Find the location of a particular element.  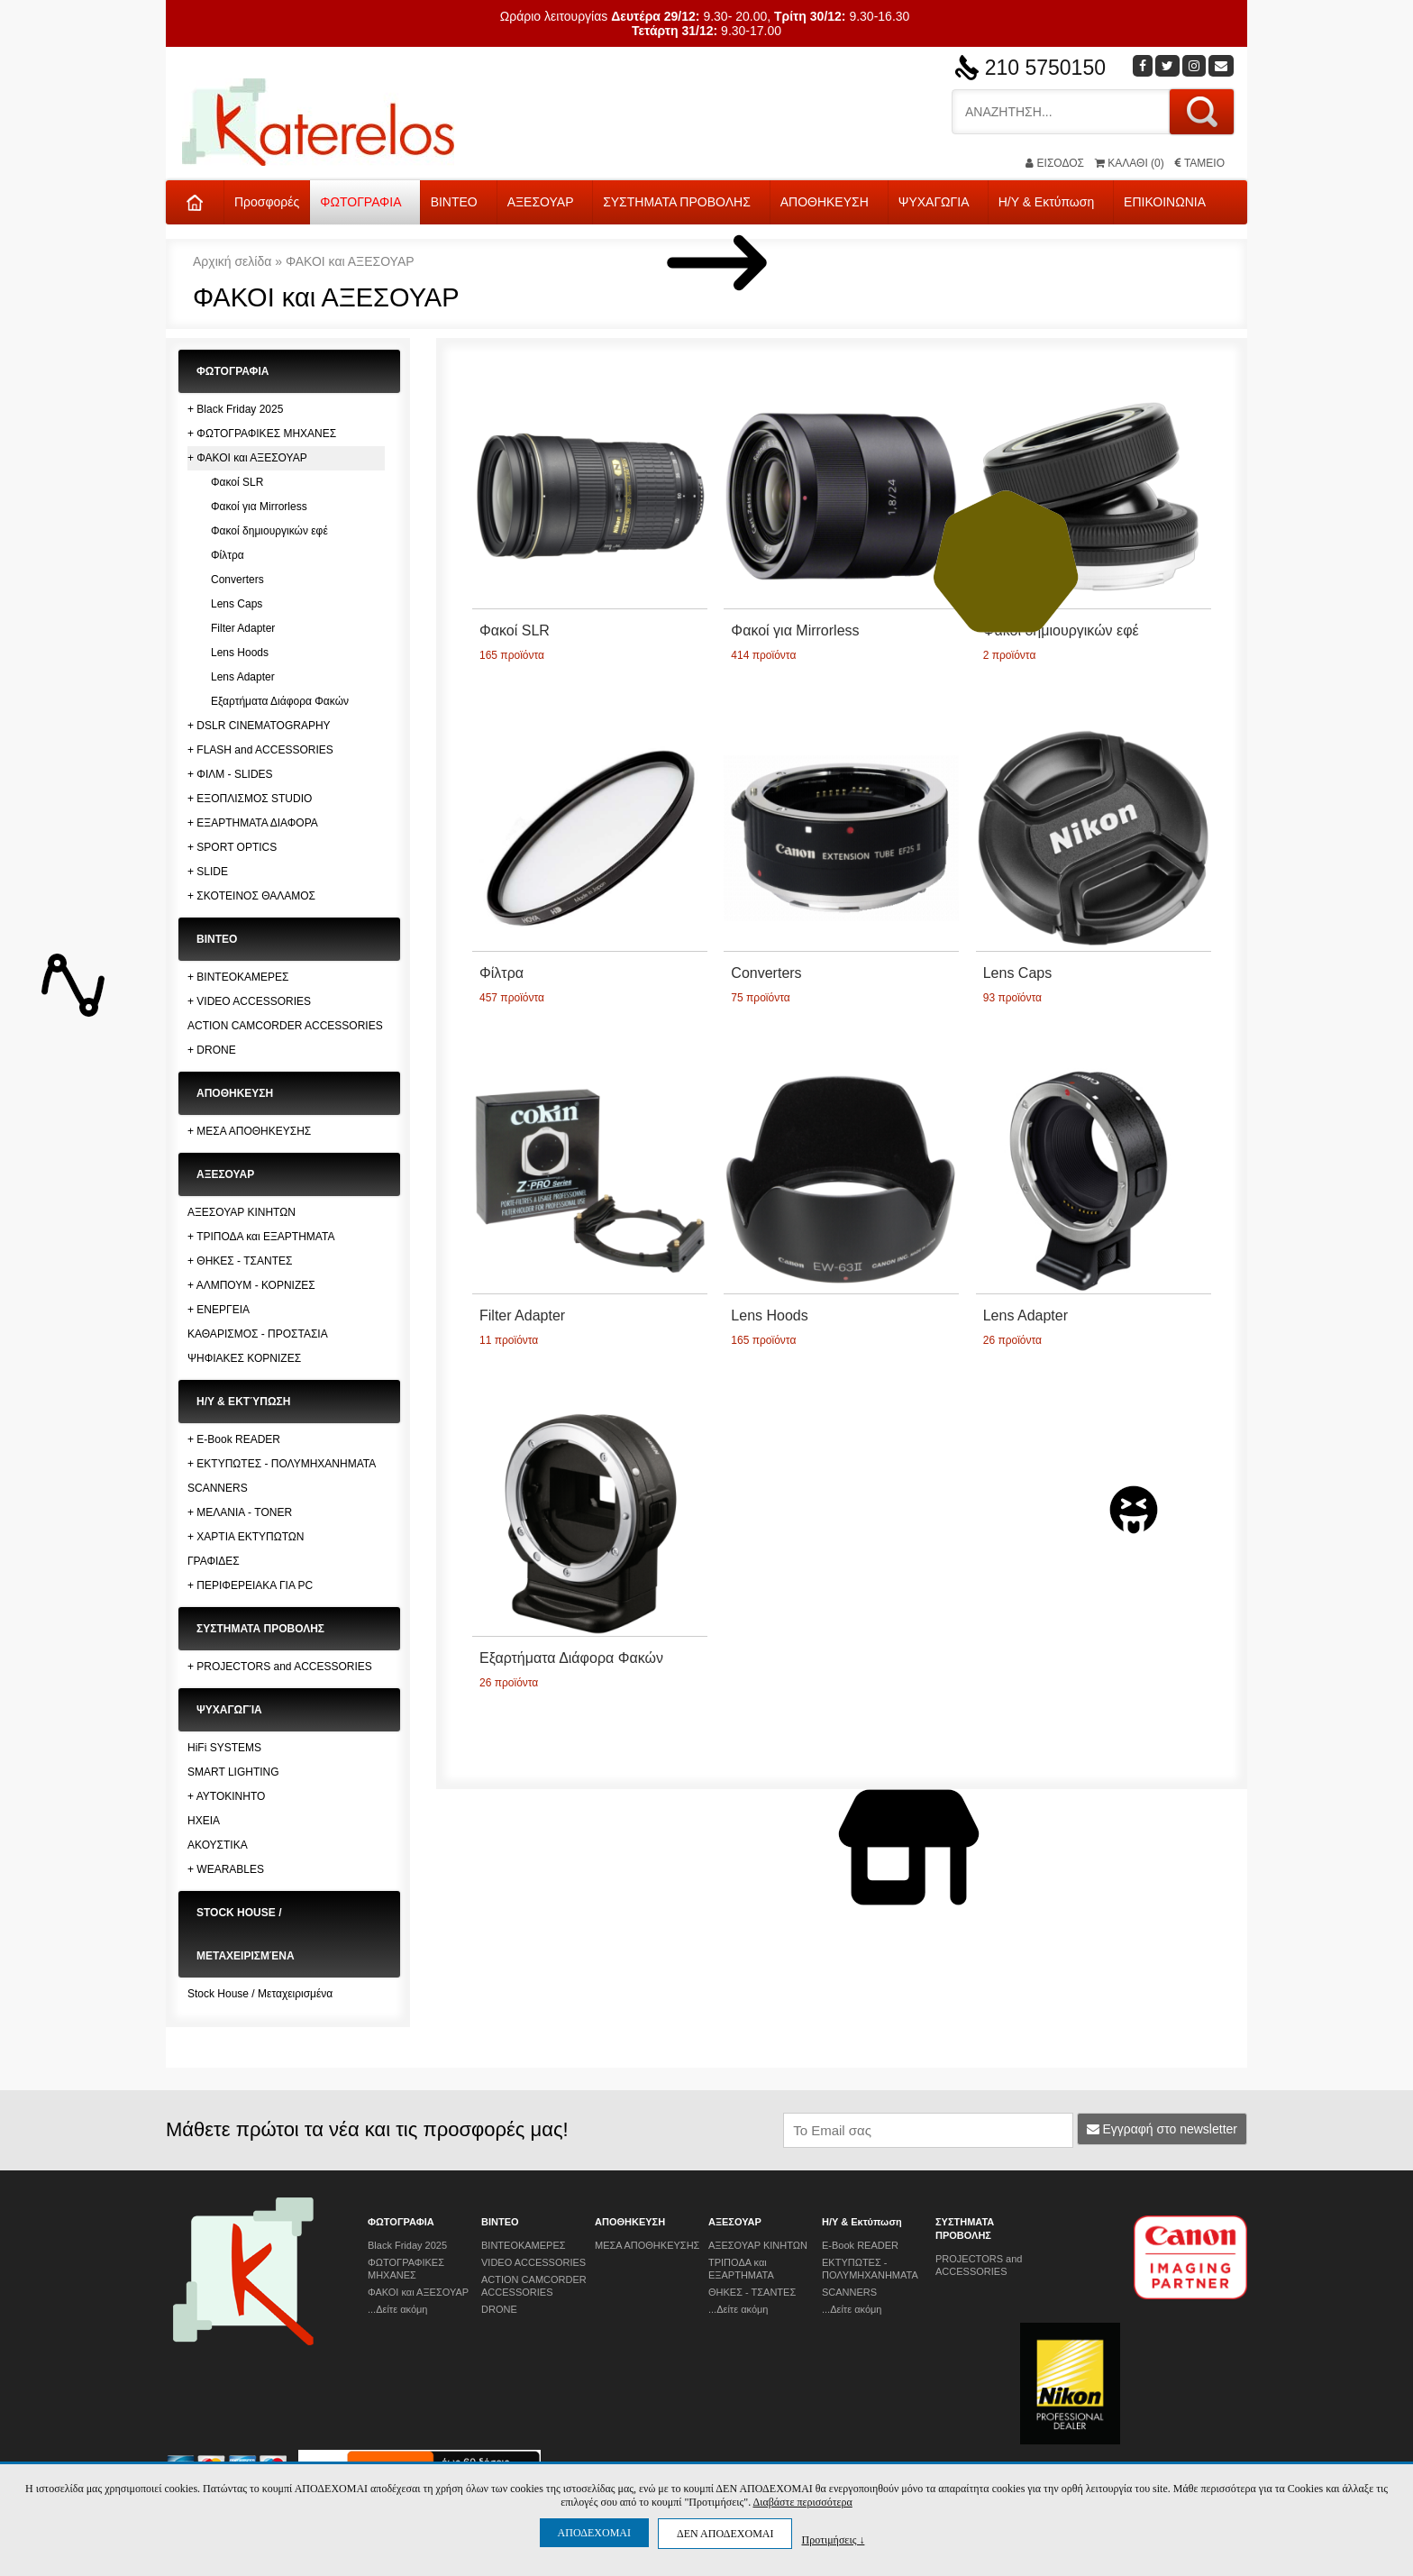

react with a laughing face emoji is located at coordinates (1134, 1510).